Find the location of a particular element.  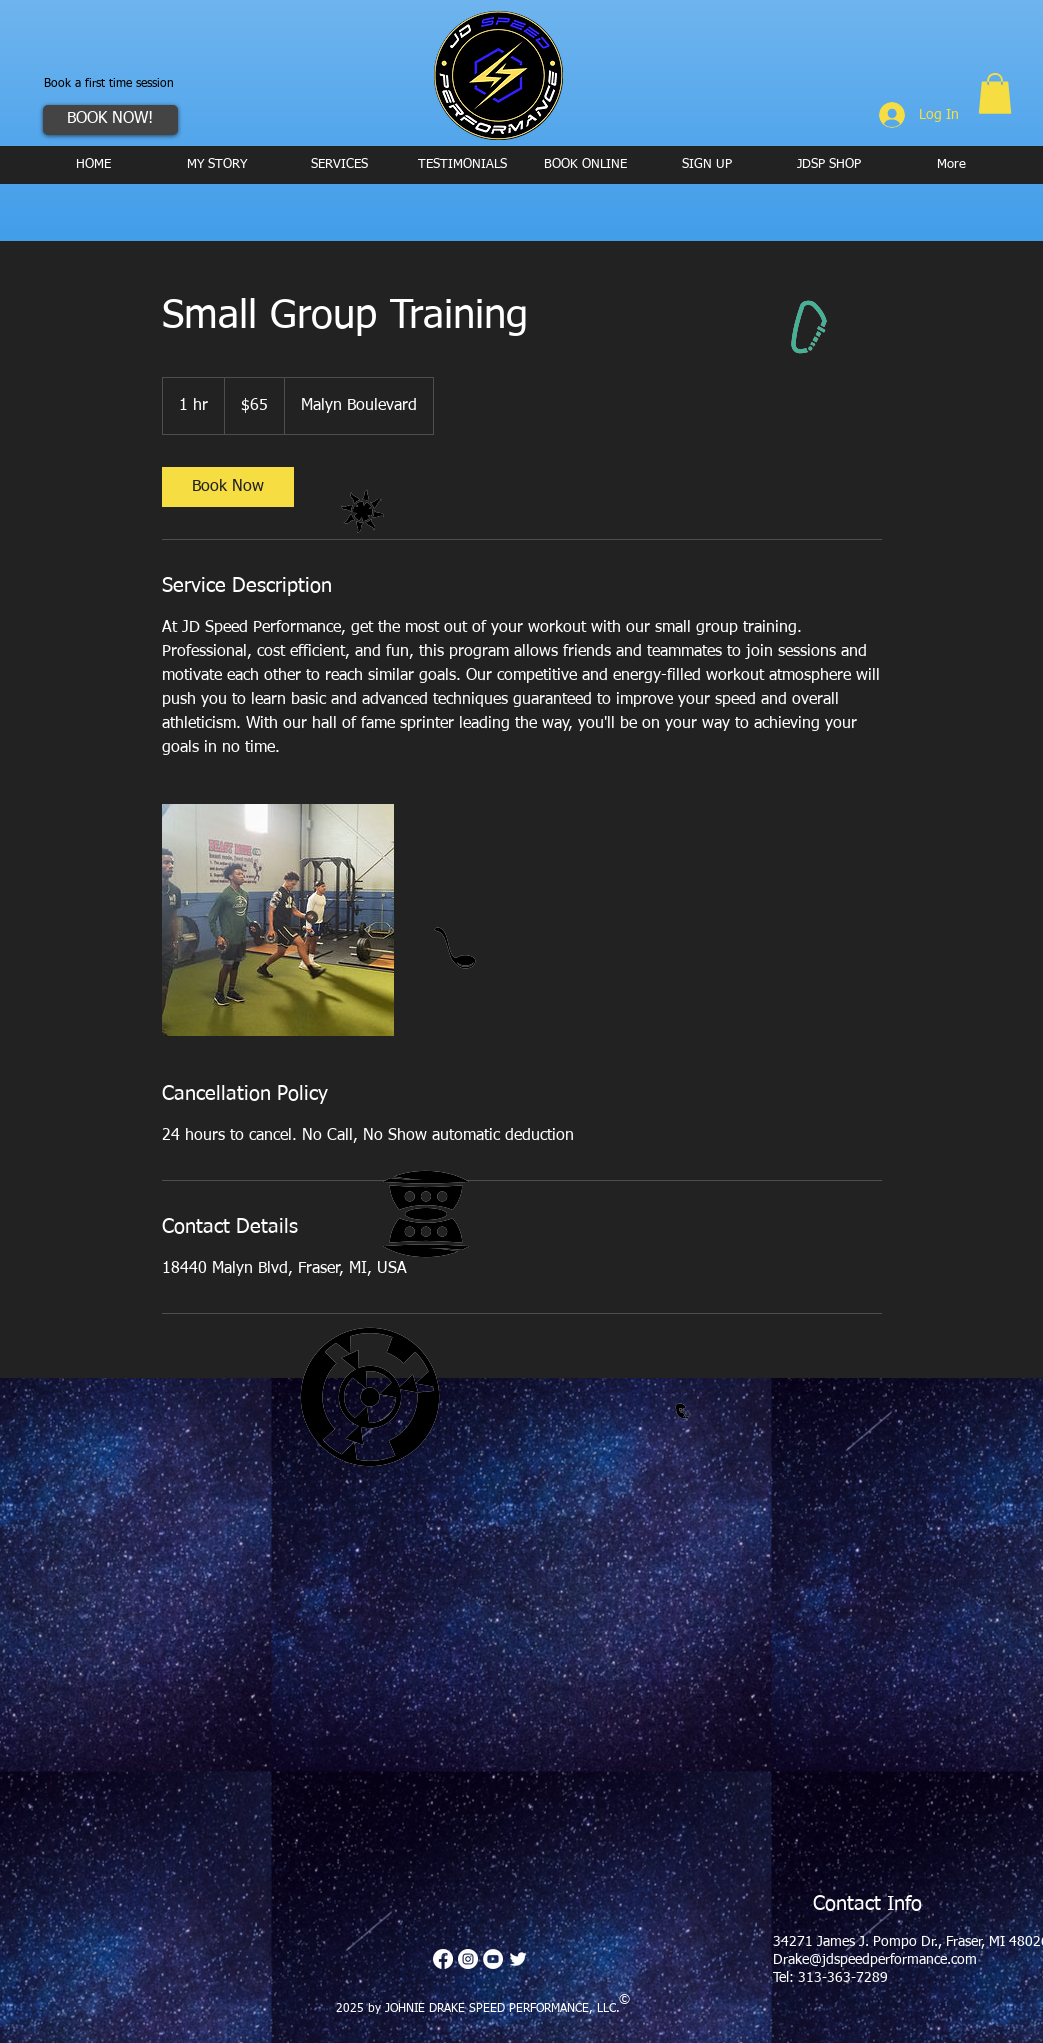

select ladle tool in cooking game is located at coordinates (455, 948).